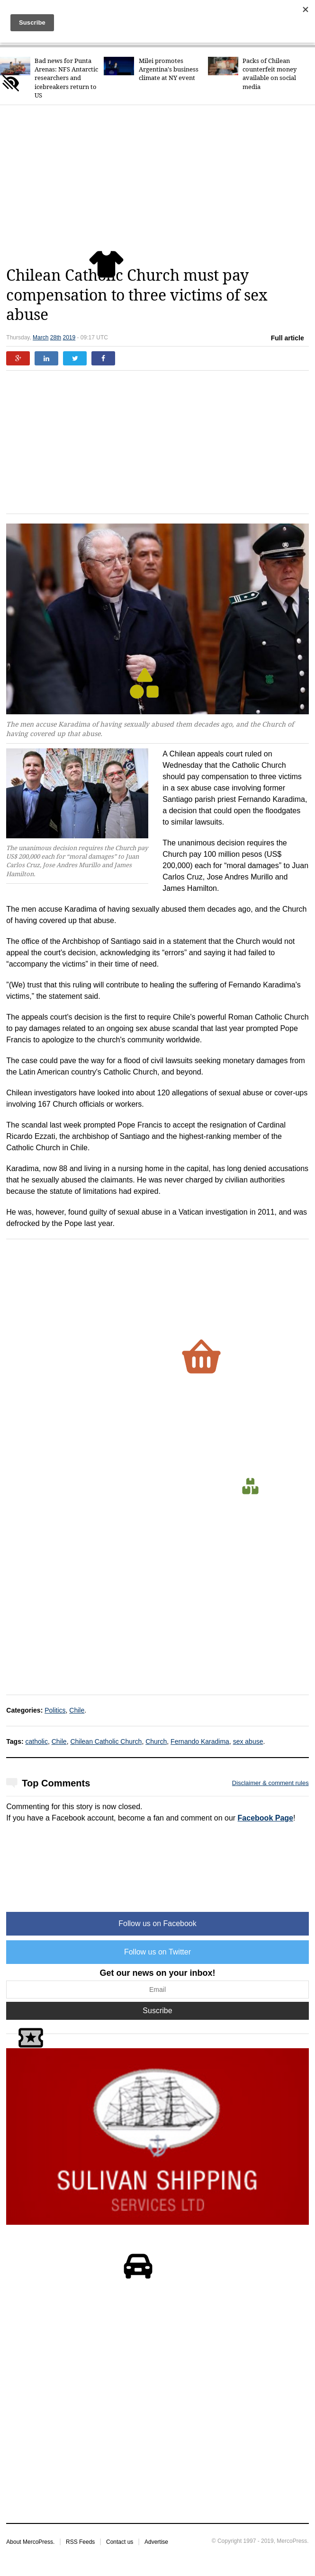 The image size is (315, 2576). Describe the element at coordinates (250, 1486) in the screenshot. I see `view inventory or stock items` at that location.